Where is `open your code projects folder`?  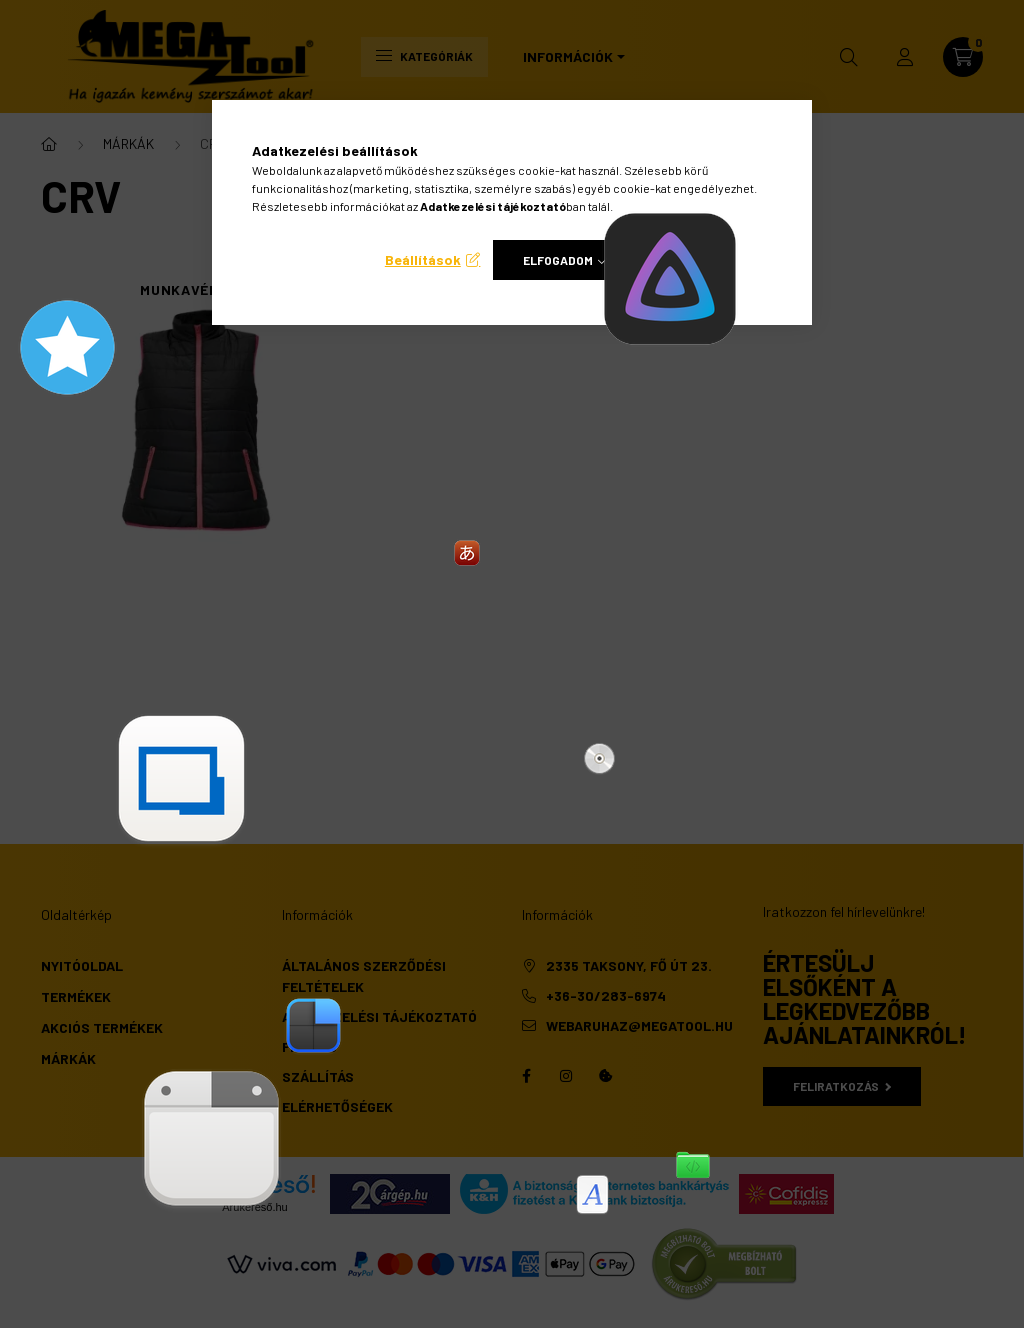 open your code projects folder is located at coordinates (693, 1165).